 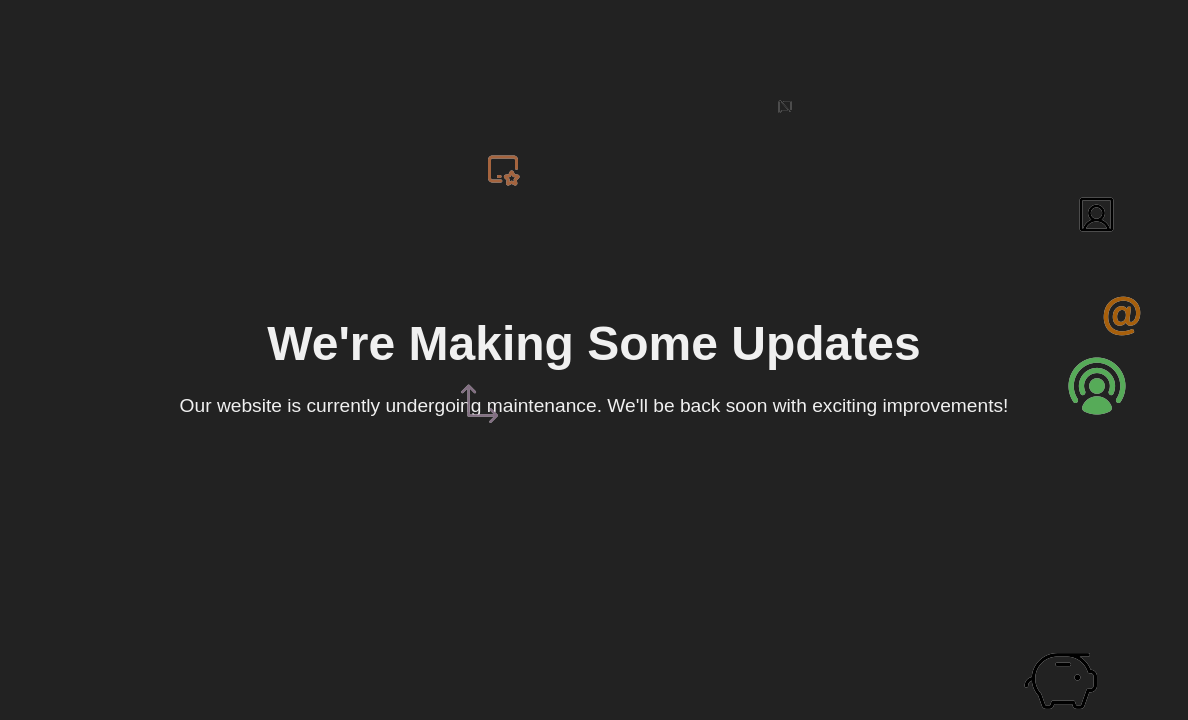 I want to click on vector path or directional control point, so click(x=478, y=403).